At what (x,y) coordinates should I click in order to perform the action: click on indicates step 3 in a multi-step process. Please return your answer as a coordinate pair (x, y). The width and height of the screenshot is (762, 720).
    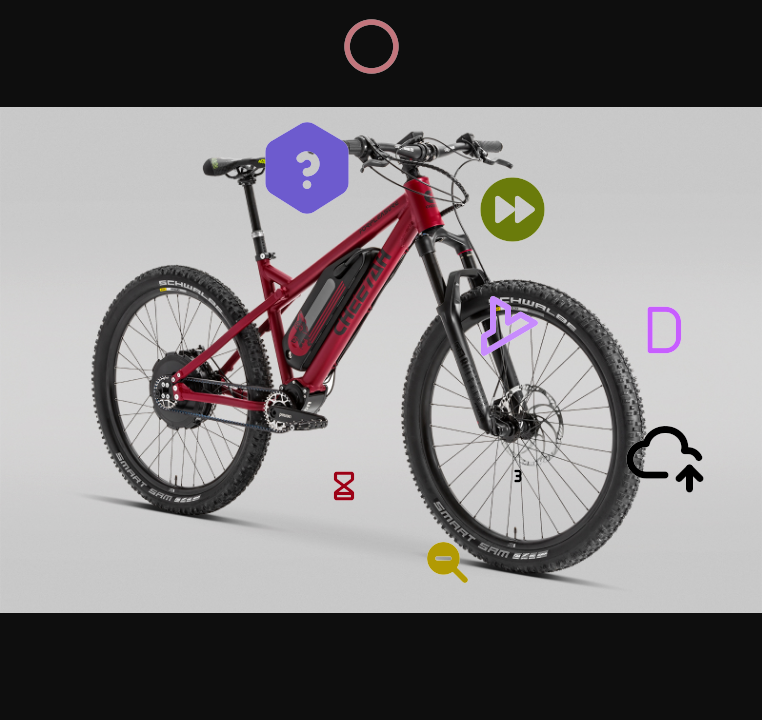
    Looking at the image, I should click on (518, 476).